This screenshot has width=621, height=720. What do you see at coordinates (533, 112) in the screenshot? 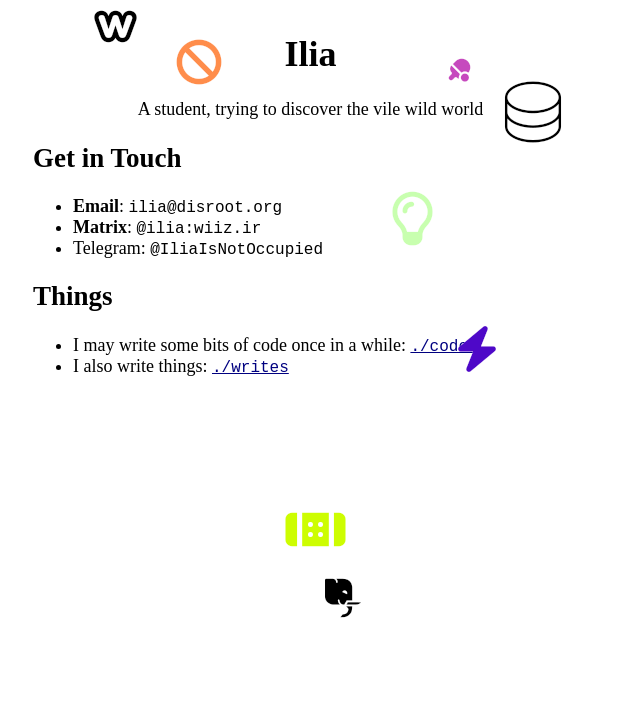
I see `access database or data storage` at bounding box center [533, 112].